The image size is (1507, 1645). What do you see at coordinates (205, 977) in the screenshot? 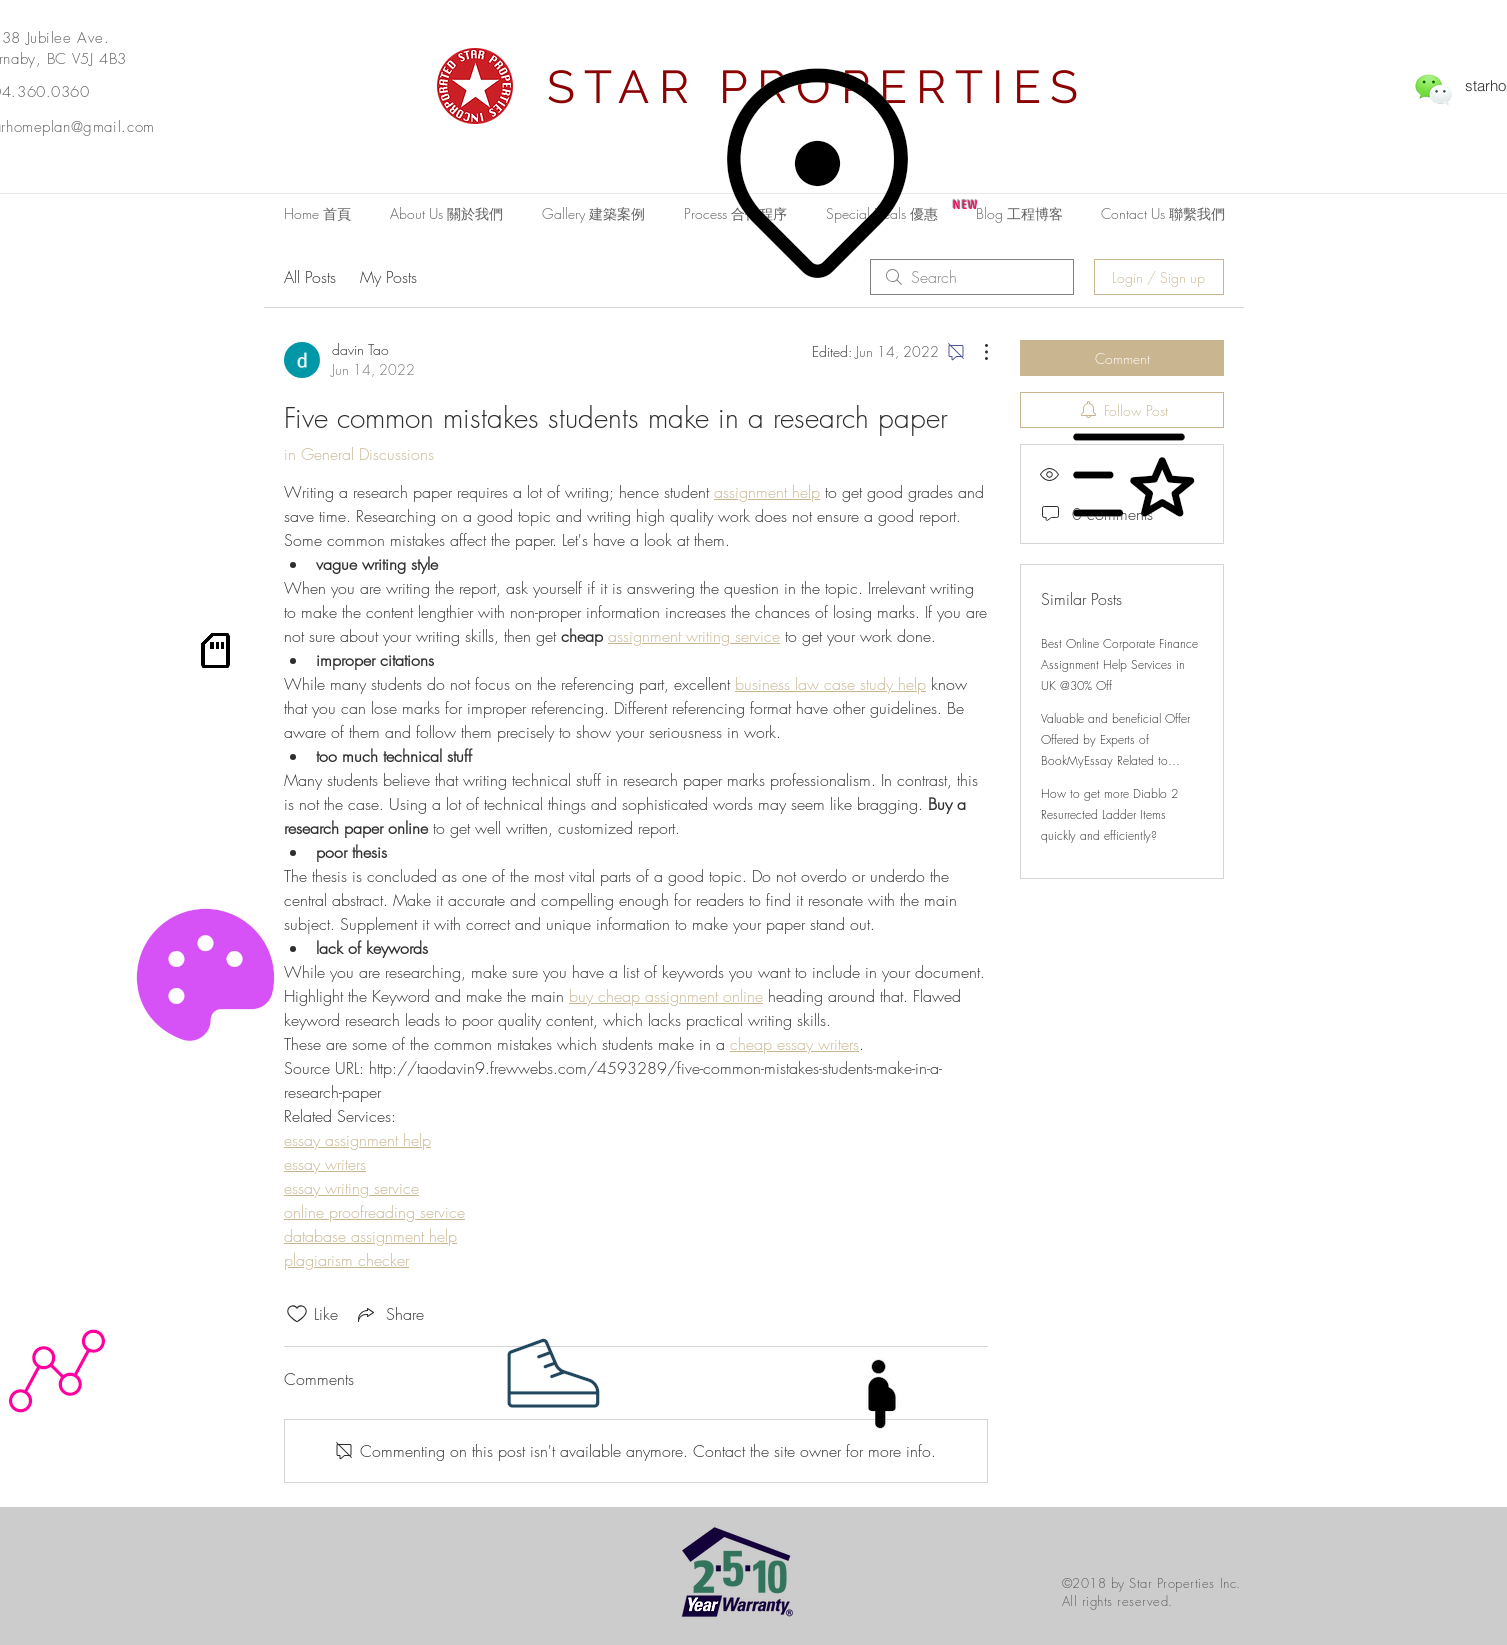
I see `open color or theme settings` at bounding box center [205, 977].